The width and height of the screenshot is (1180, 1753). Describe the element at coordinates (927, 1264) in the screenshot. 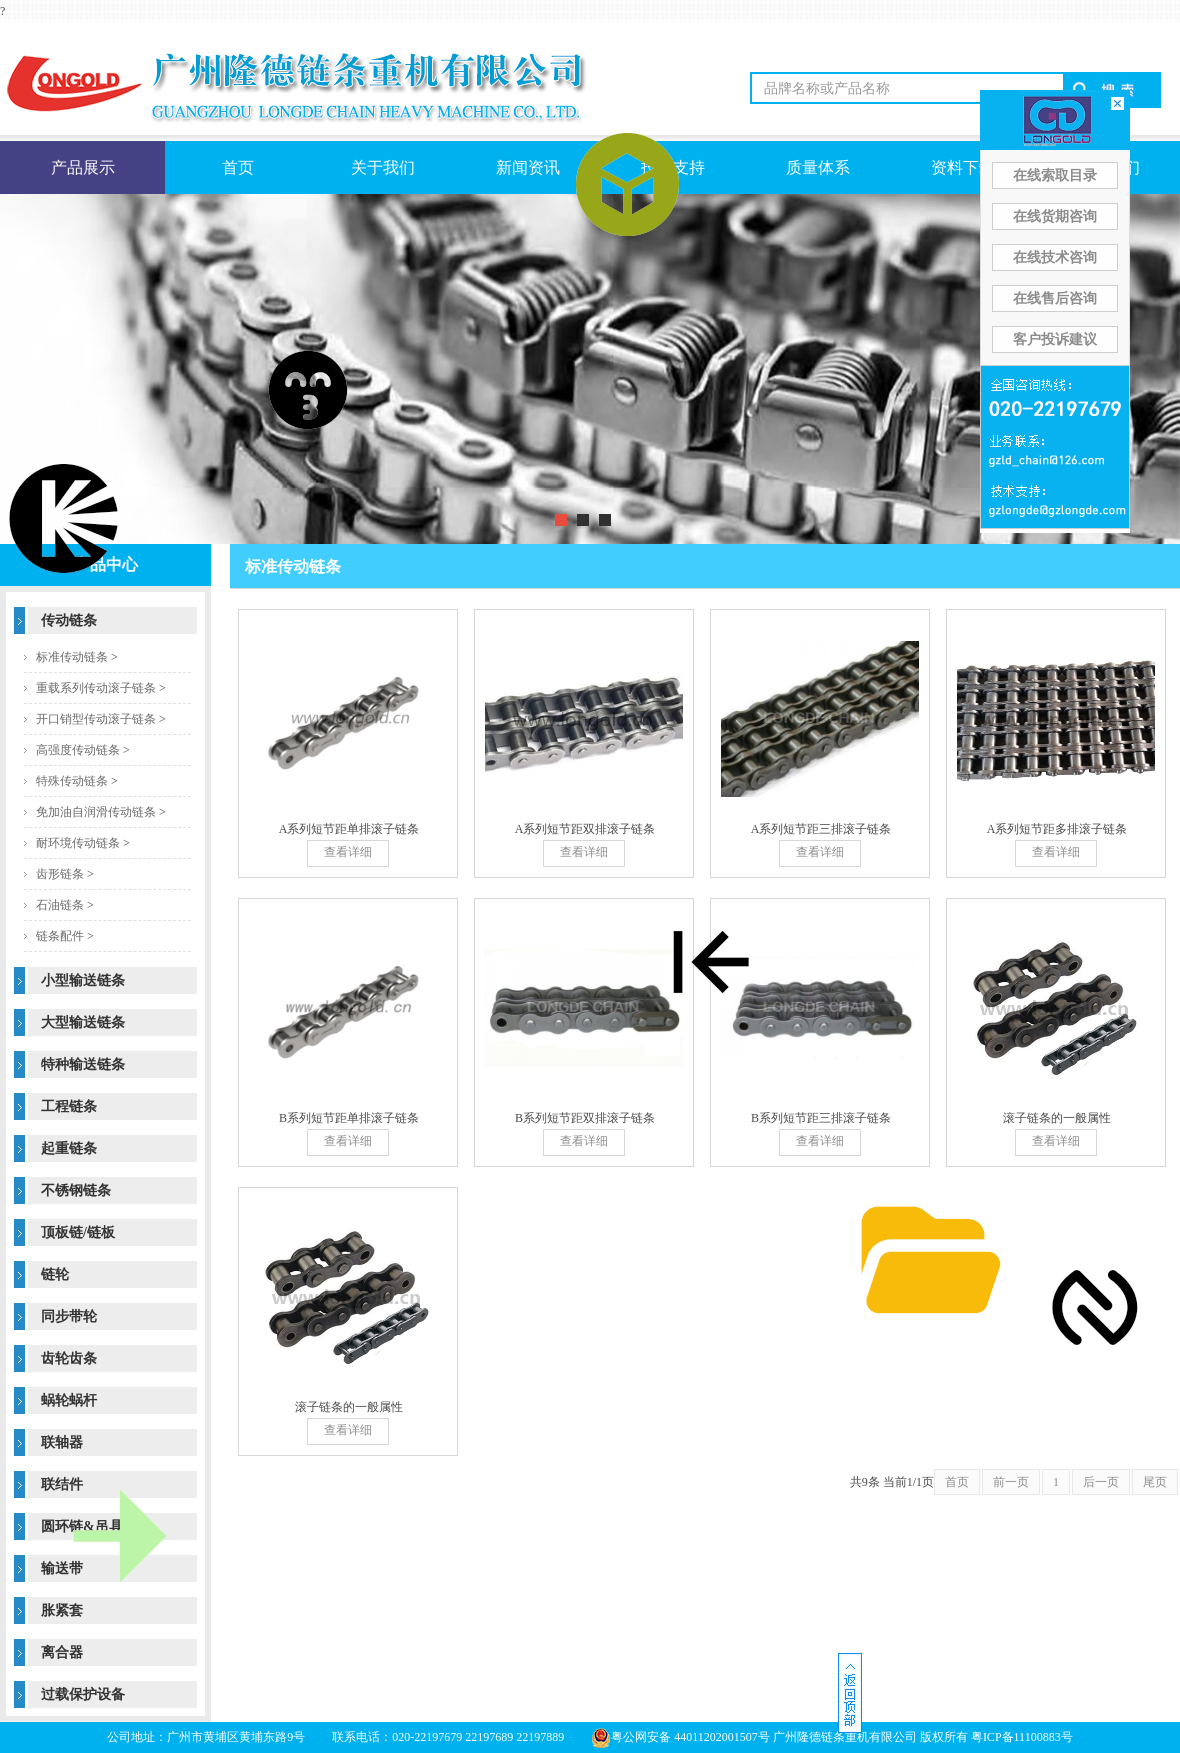

I see `open folder to view contents` at that location.